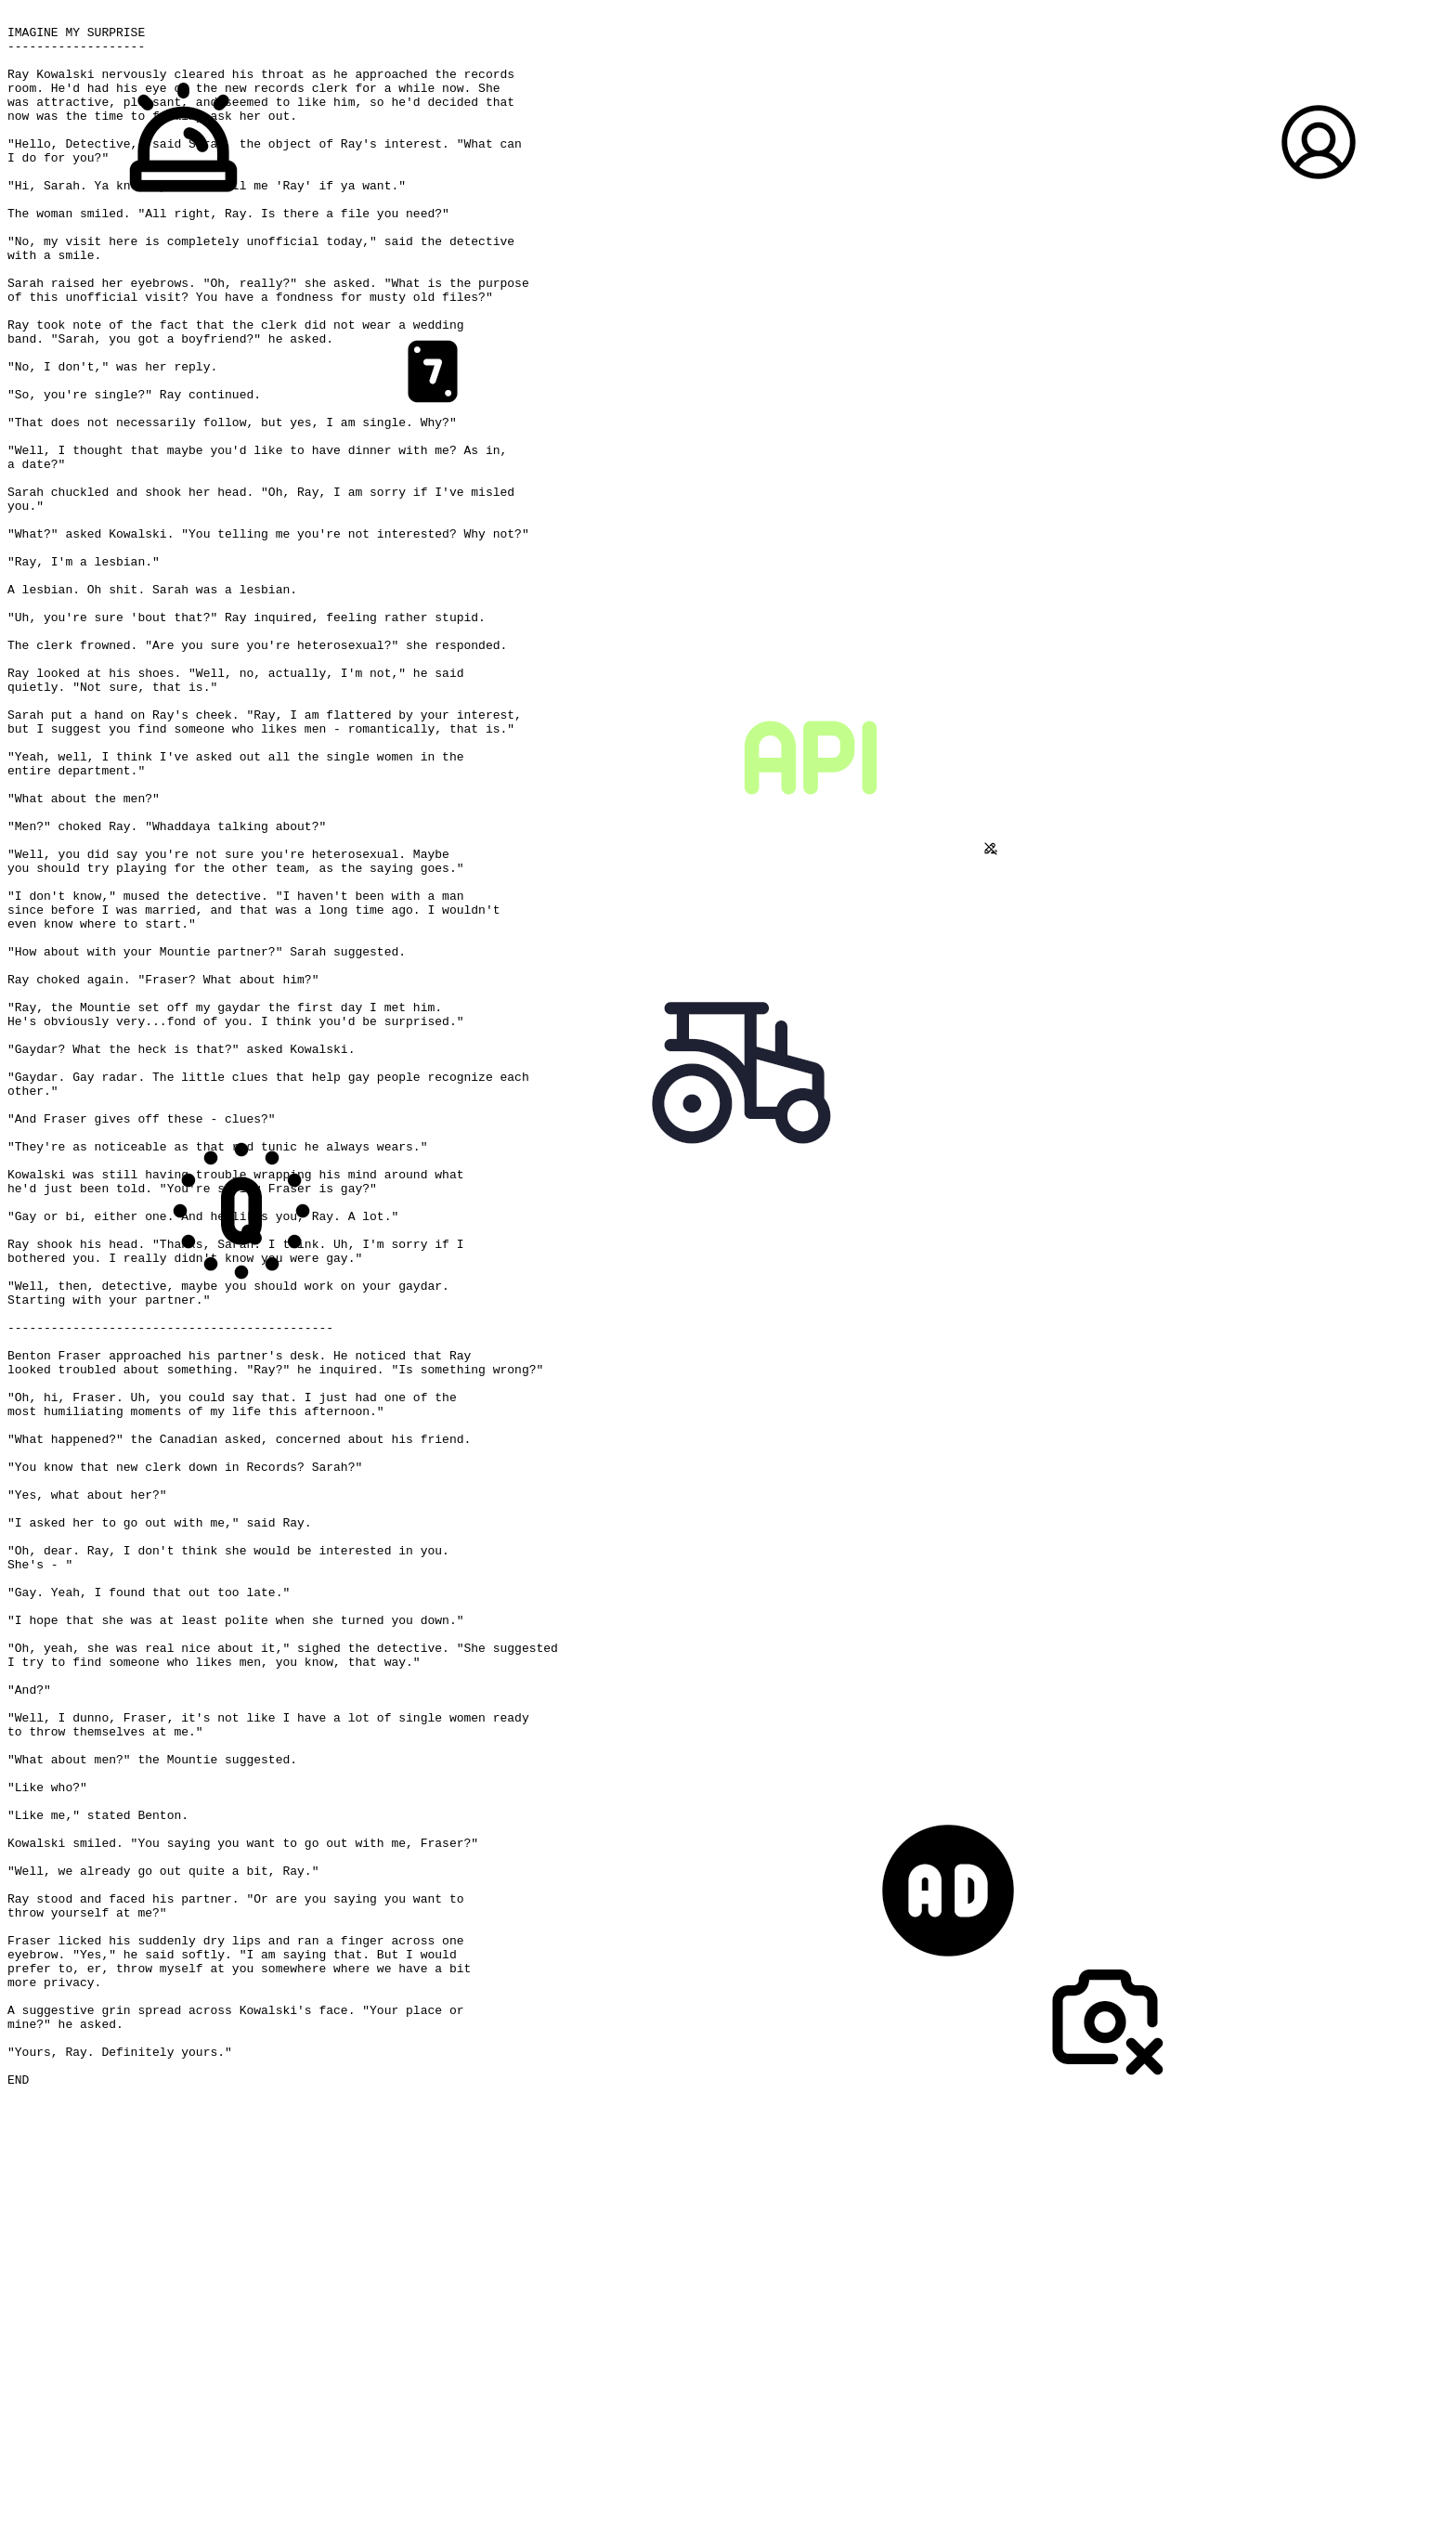 The width and height of the screenshot is (1456, 2548). I want to click on disable text highlighting mode, so click(991, 849).